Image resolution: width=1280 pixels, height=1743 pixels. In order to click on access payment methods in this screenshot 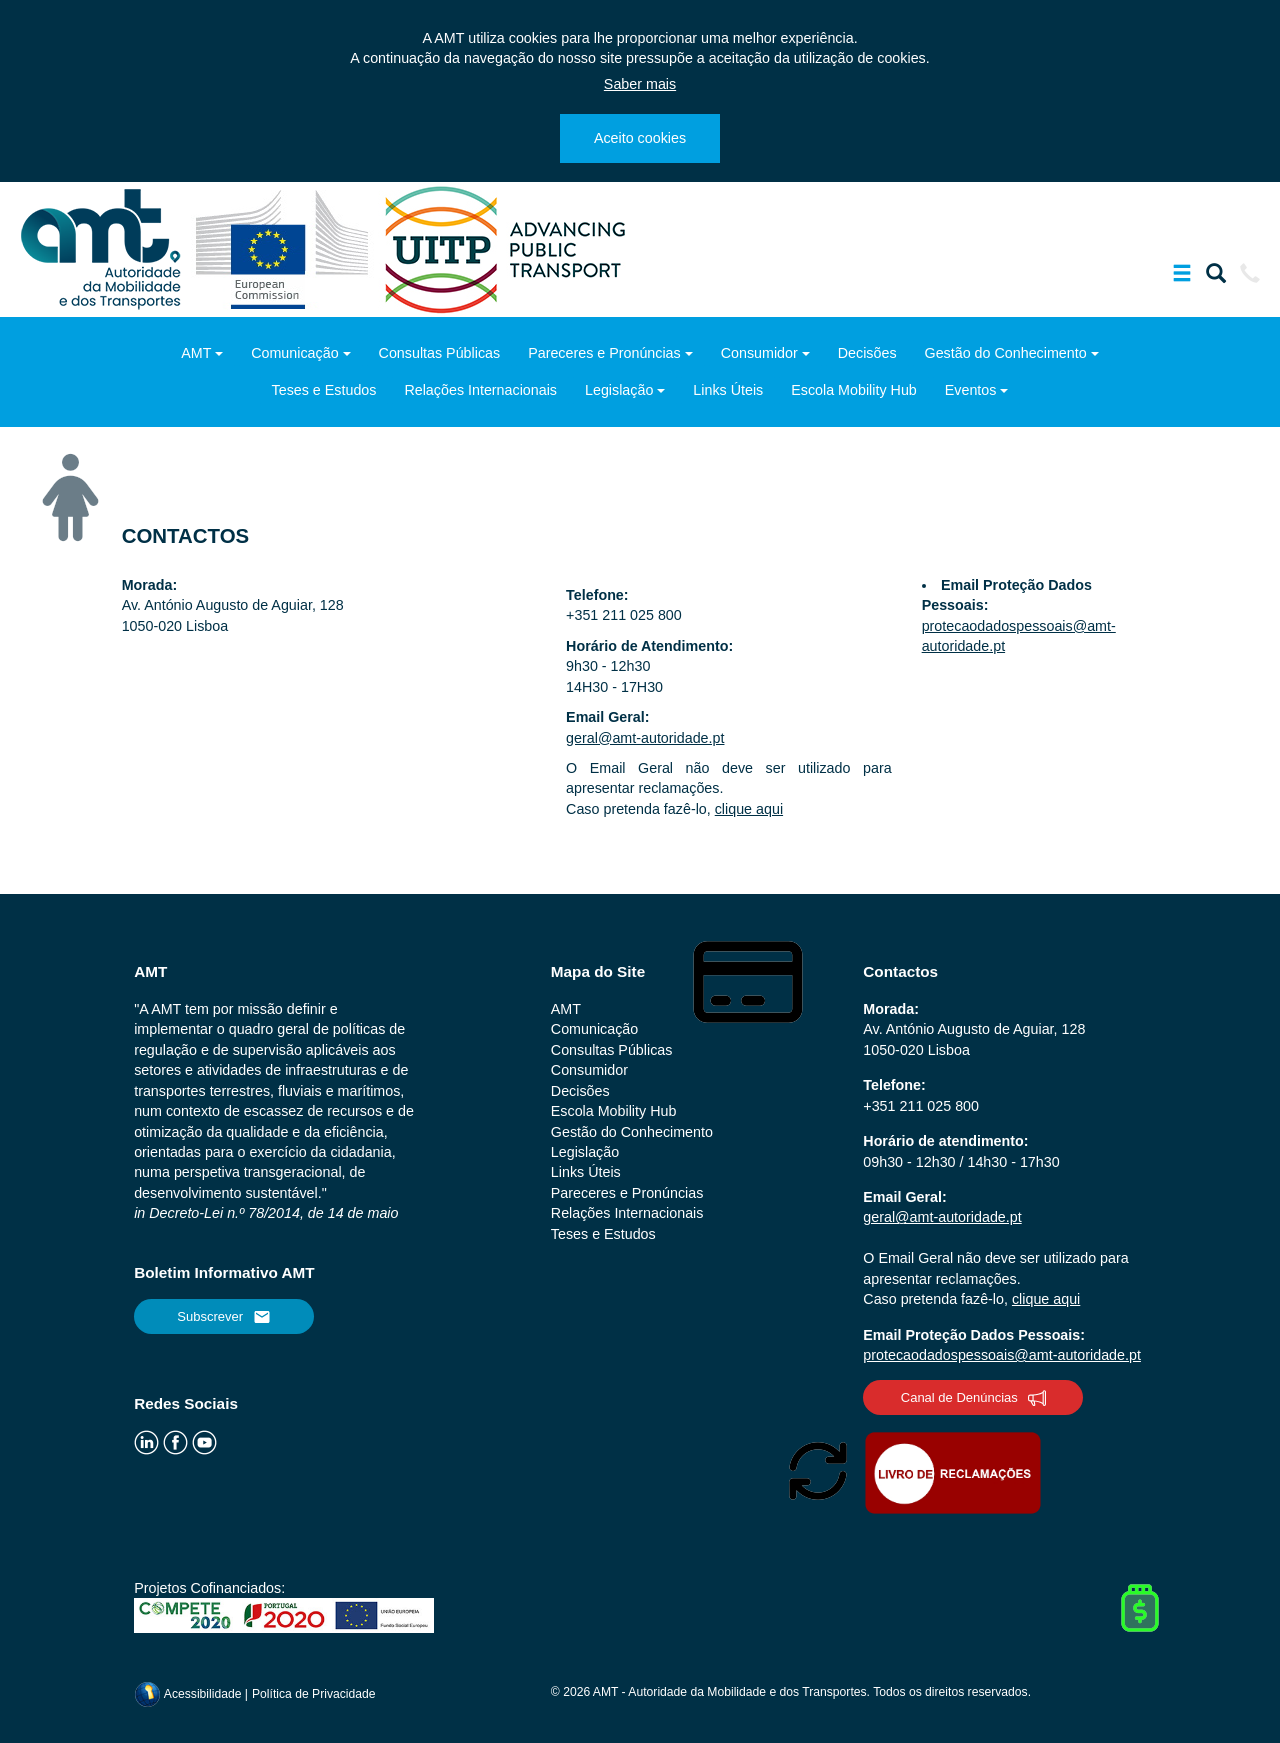, I will do `click(748, 982)`.